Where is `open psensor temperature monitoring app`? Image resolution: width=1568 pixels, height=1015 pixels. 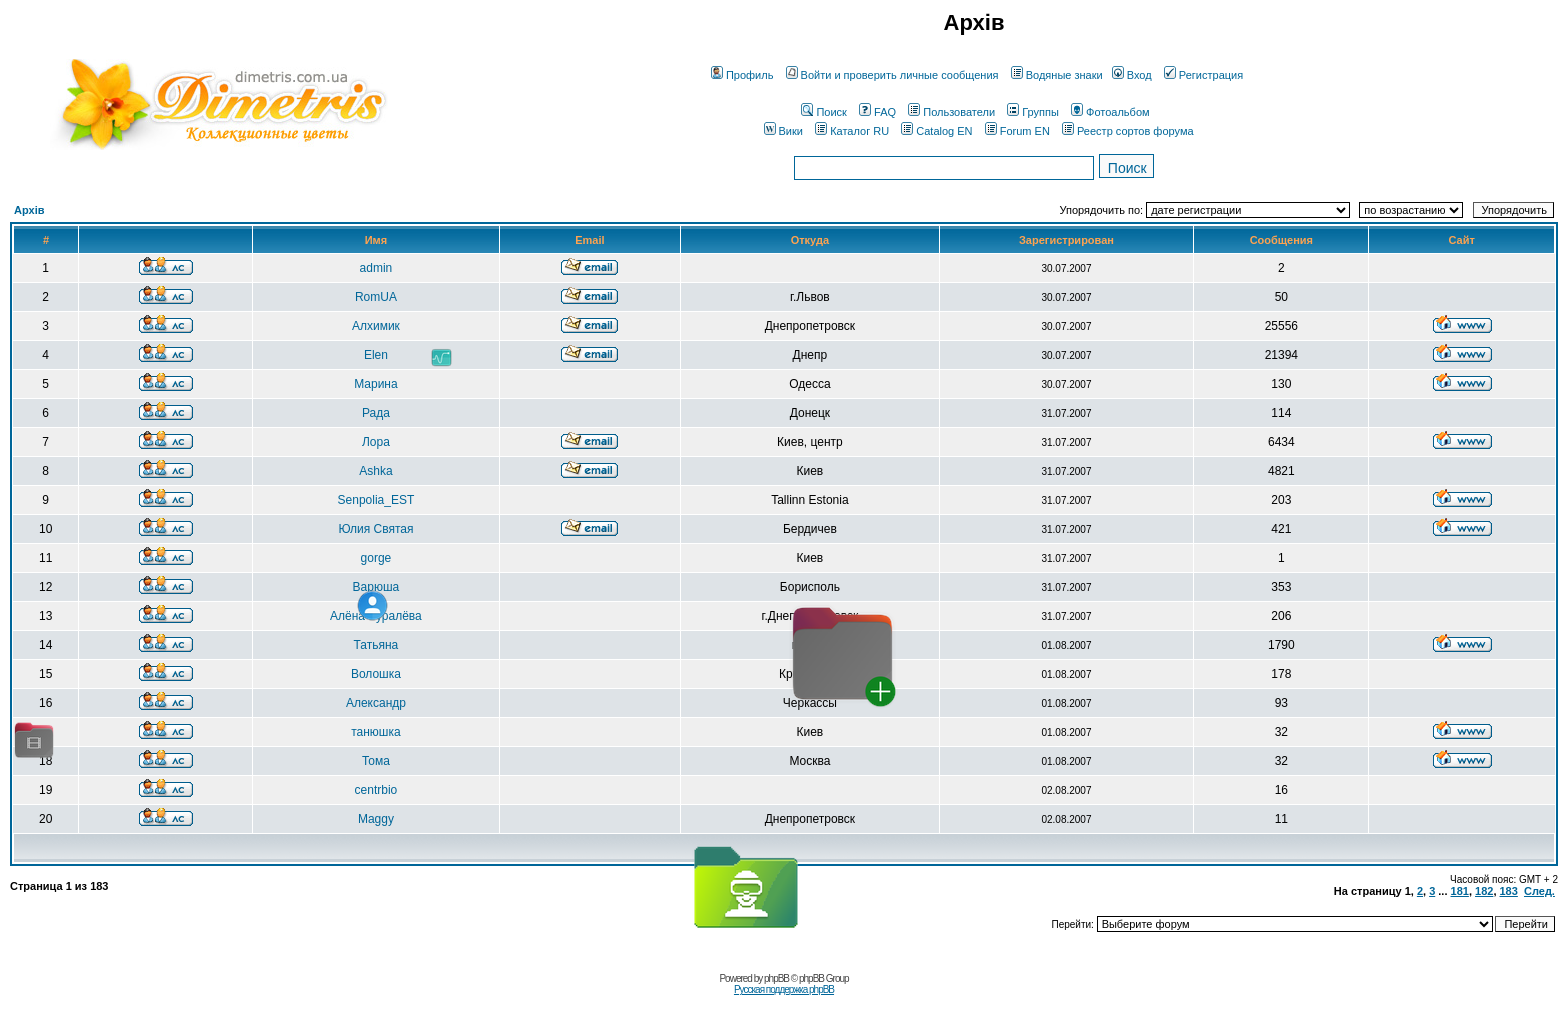 open psensor temperature monitoring app is located at coordinates (441, 357).